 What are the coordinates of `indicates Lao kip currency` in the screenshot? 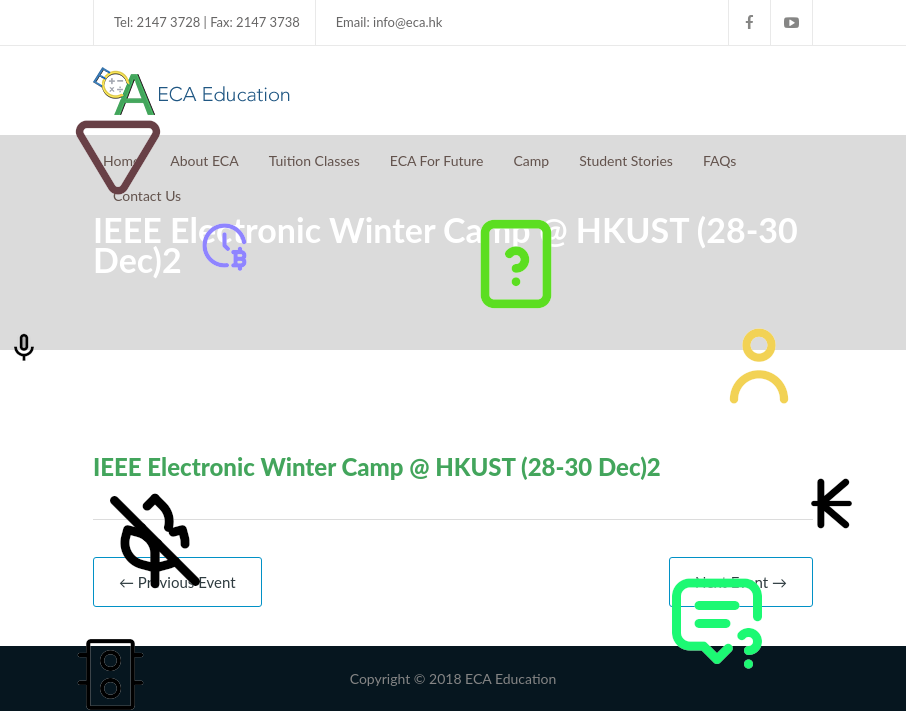 It's located at (831, 503).